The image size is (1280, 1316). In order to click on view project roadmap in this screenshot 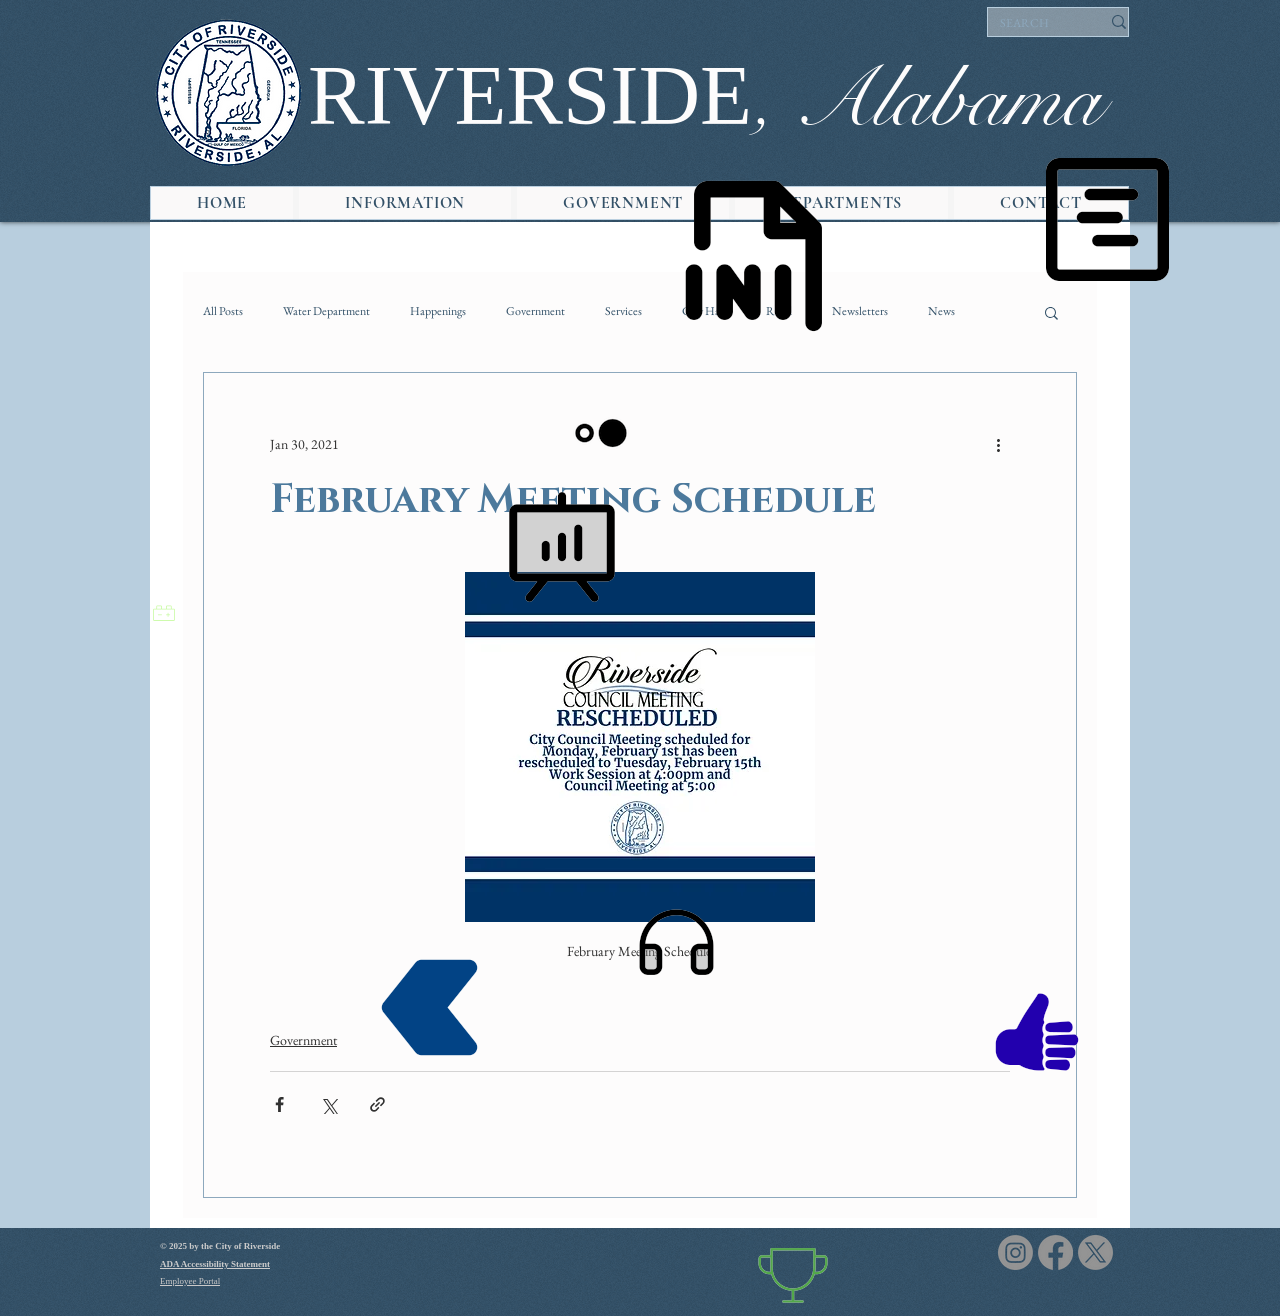, I will do `click(1107, 219)`.